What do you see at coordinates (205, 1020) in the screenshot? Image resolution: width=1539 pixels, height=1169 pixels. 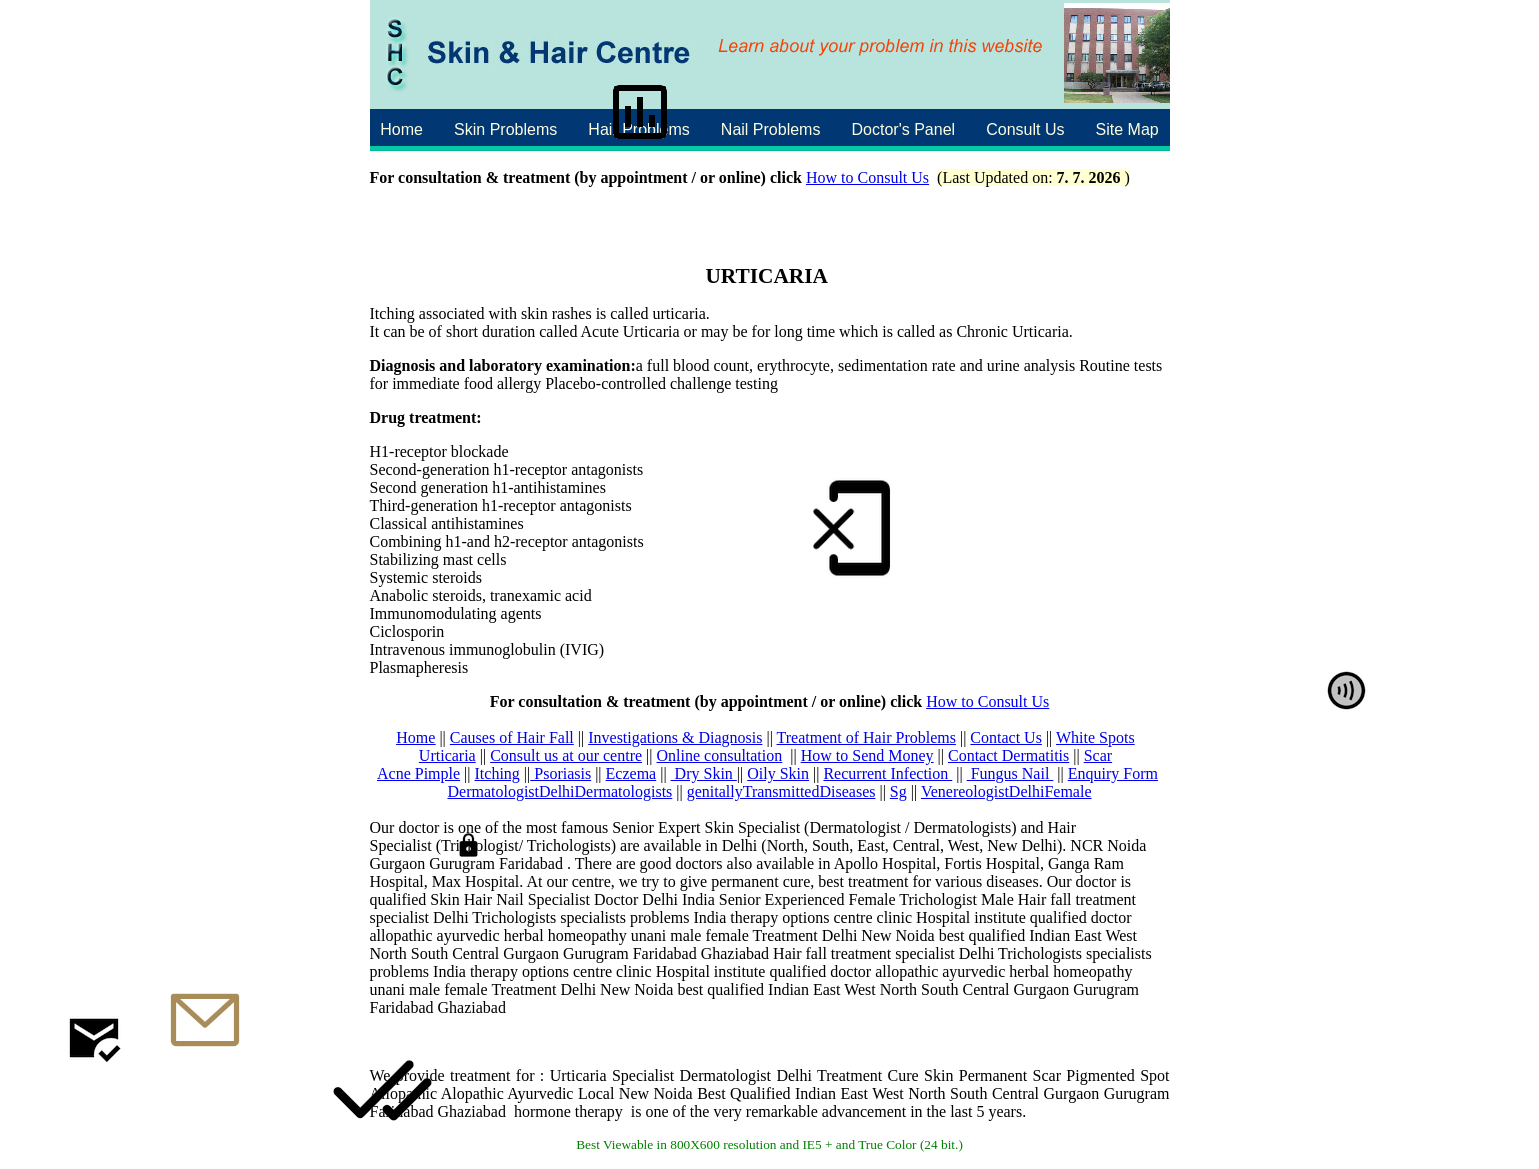 I see `open your inbox` at bounding box center [205, 1020].